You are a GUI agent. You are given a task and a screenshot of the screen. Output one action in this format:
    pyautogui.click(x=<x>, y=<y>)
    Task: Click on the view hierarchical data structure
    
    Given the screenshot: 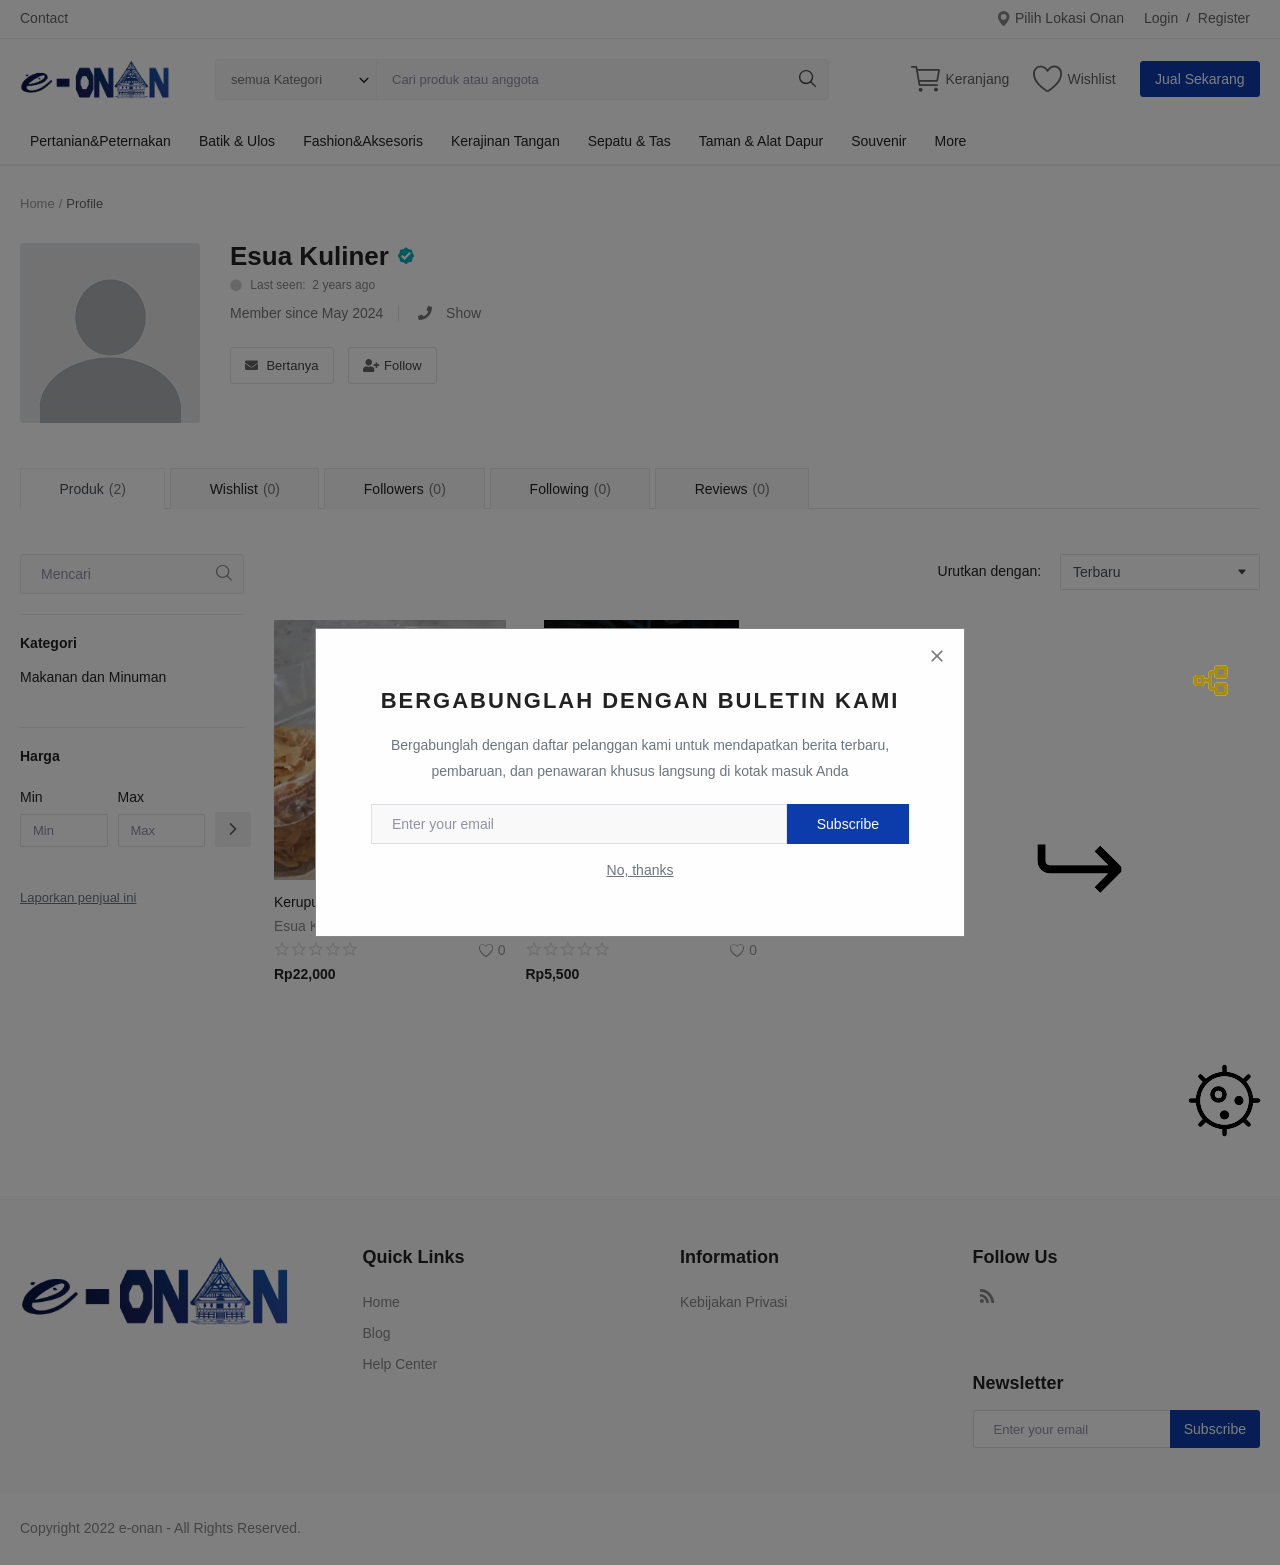 What is the action you would take?
    pyautogui.click(x=1212, y=680)
    